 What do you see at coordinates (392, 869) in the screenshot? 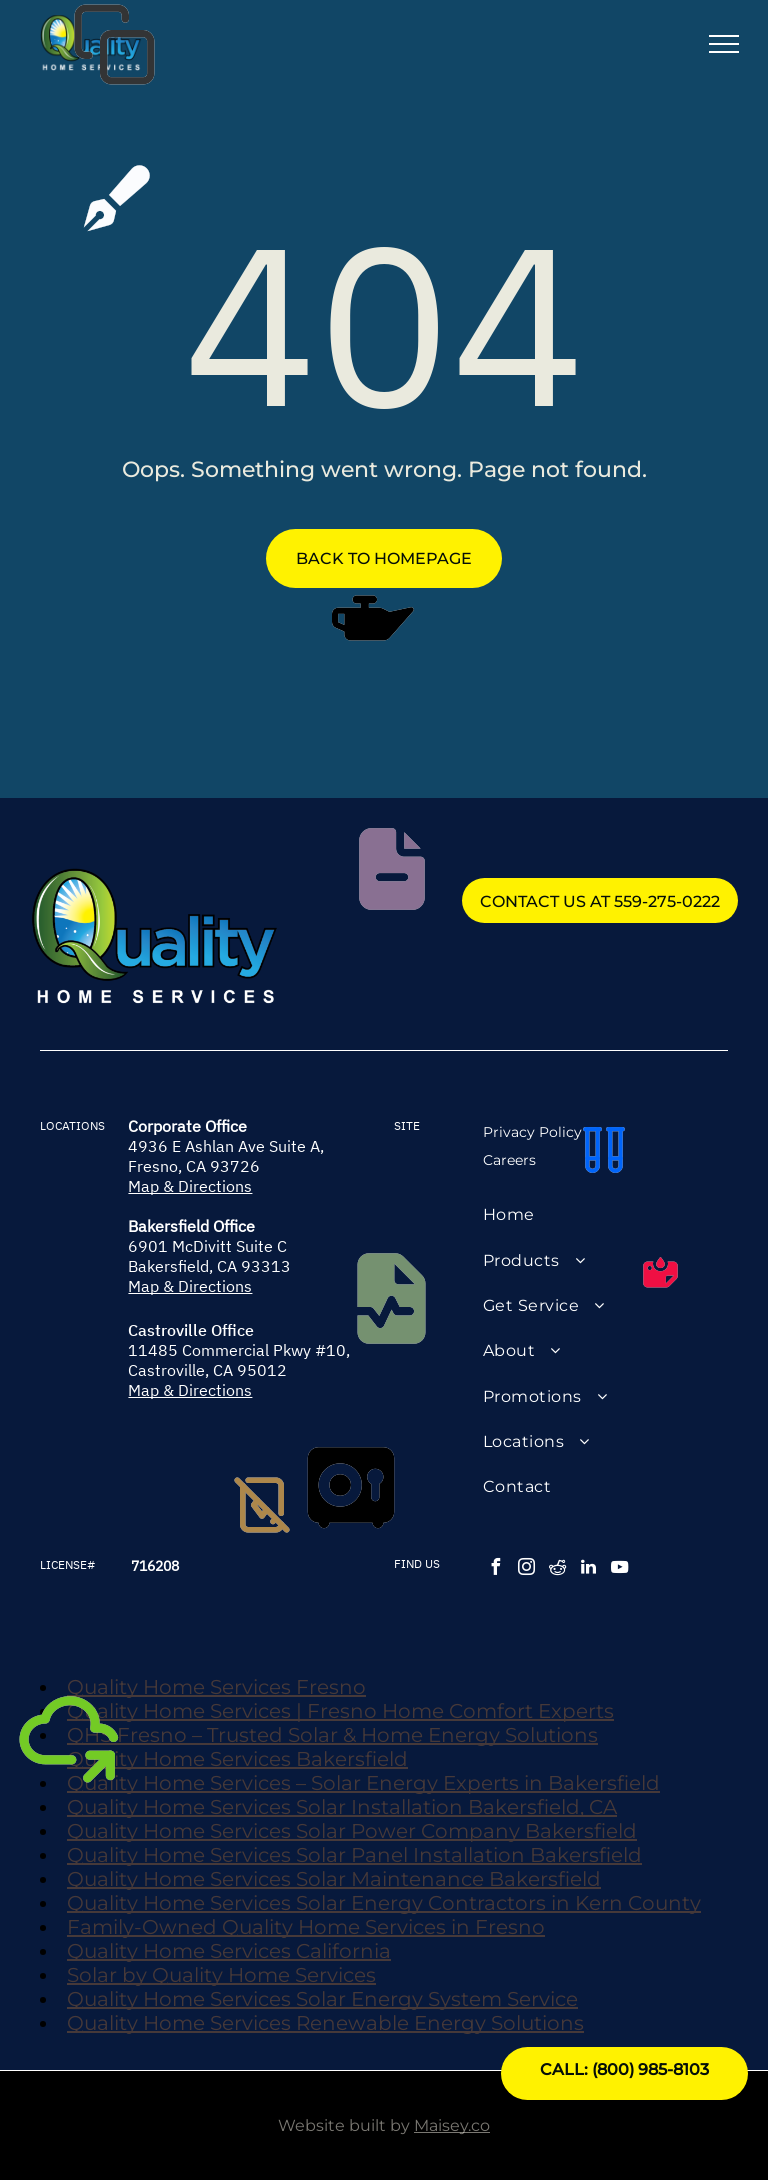
I see `remove a file or document` at bounding box center [392, 869].